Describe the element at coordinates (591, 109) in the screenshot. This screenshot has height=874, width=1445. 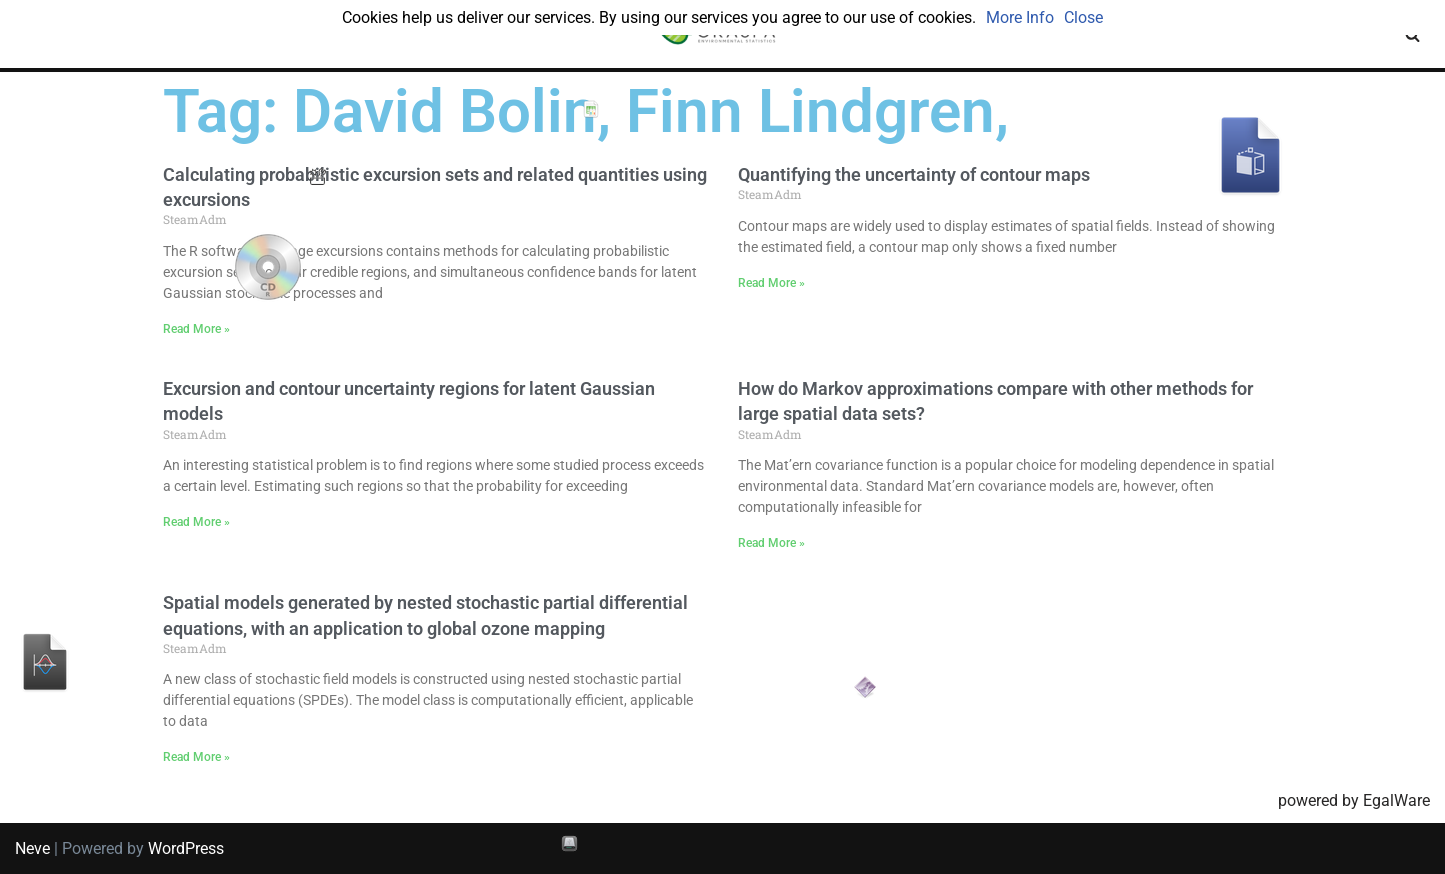
I see `openoffice calc spreadsheet file` at that location.